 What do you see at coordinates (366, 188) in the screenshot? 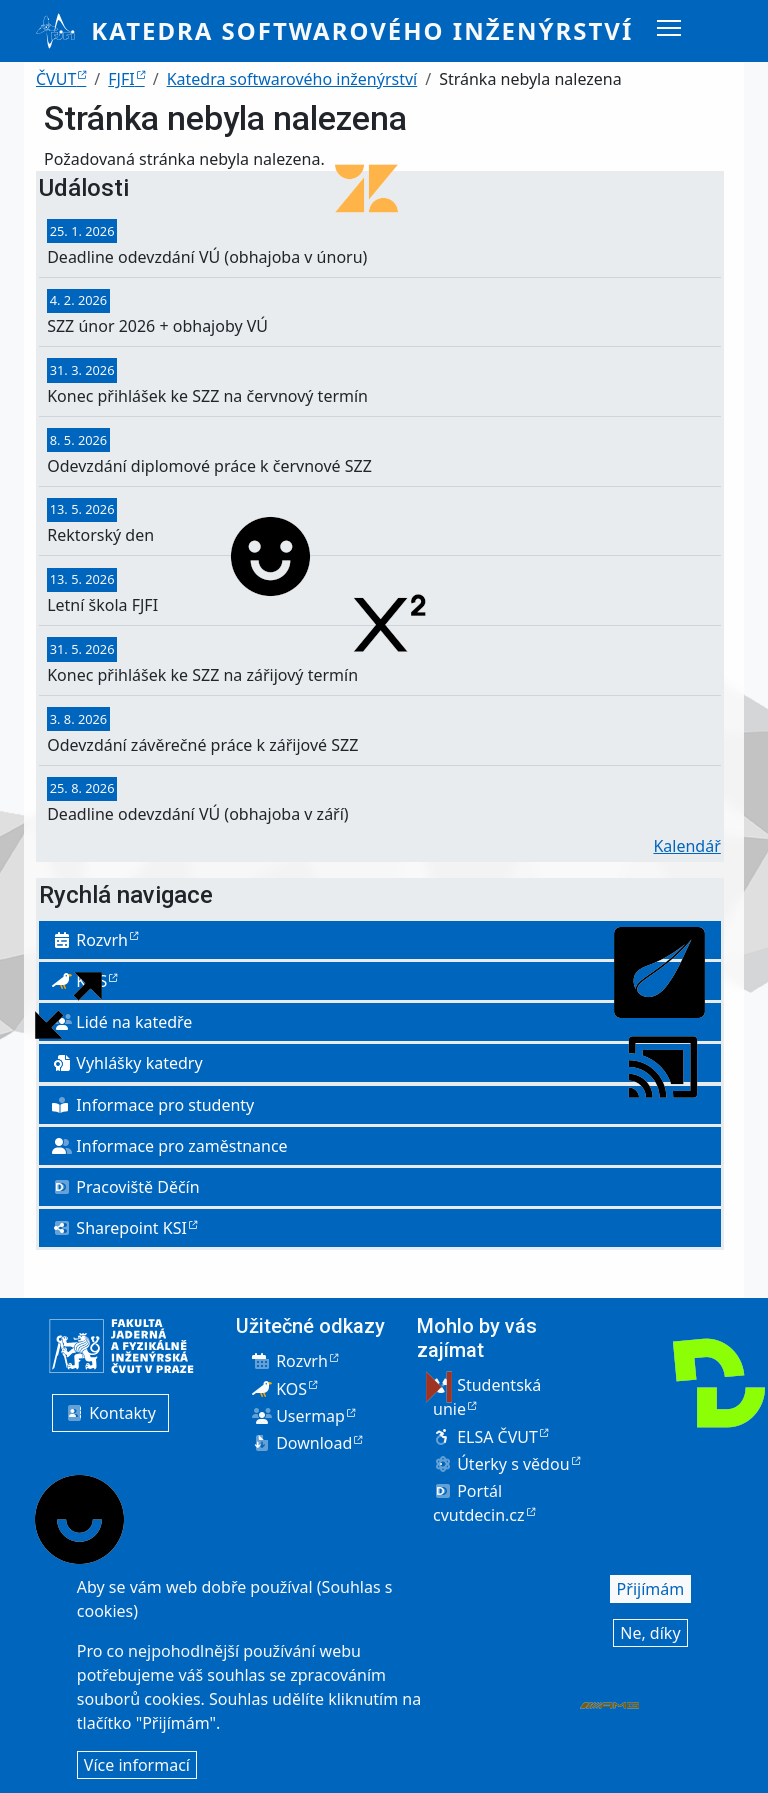
I see `open zendesk support portal` at bounding box center [366, 188].